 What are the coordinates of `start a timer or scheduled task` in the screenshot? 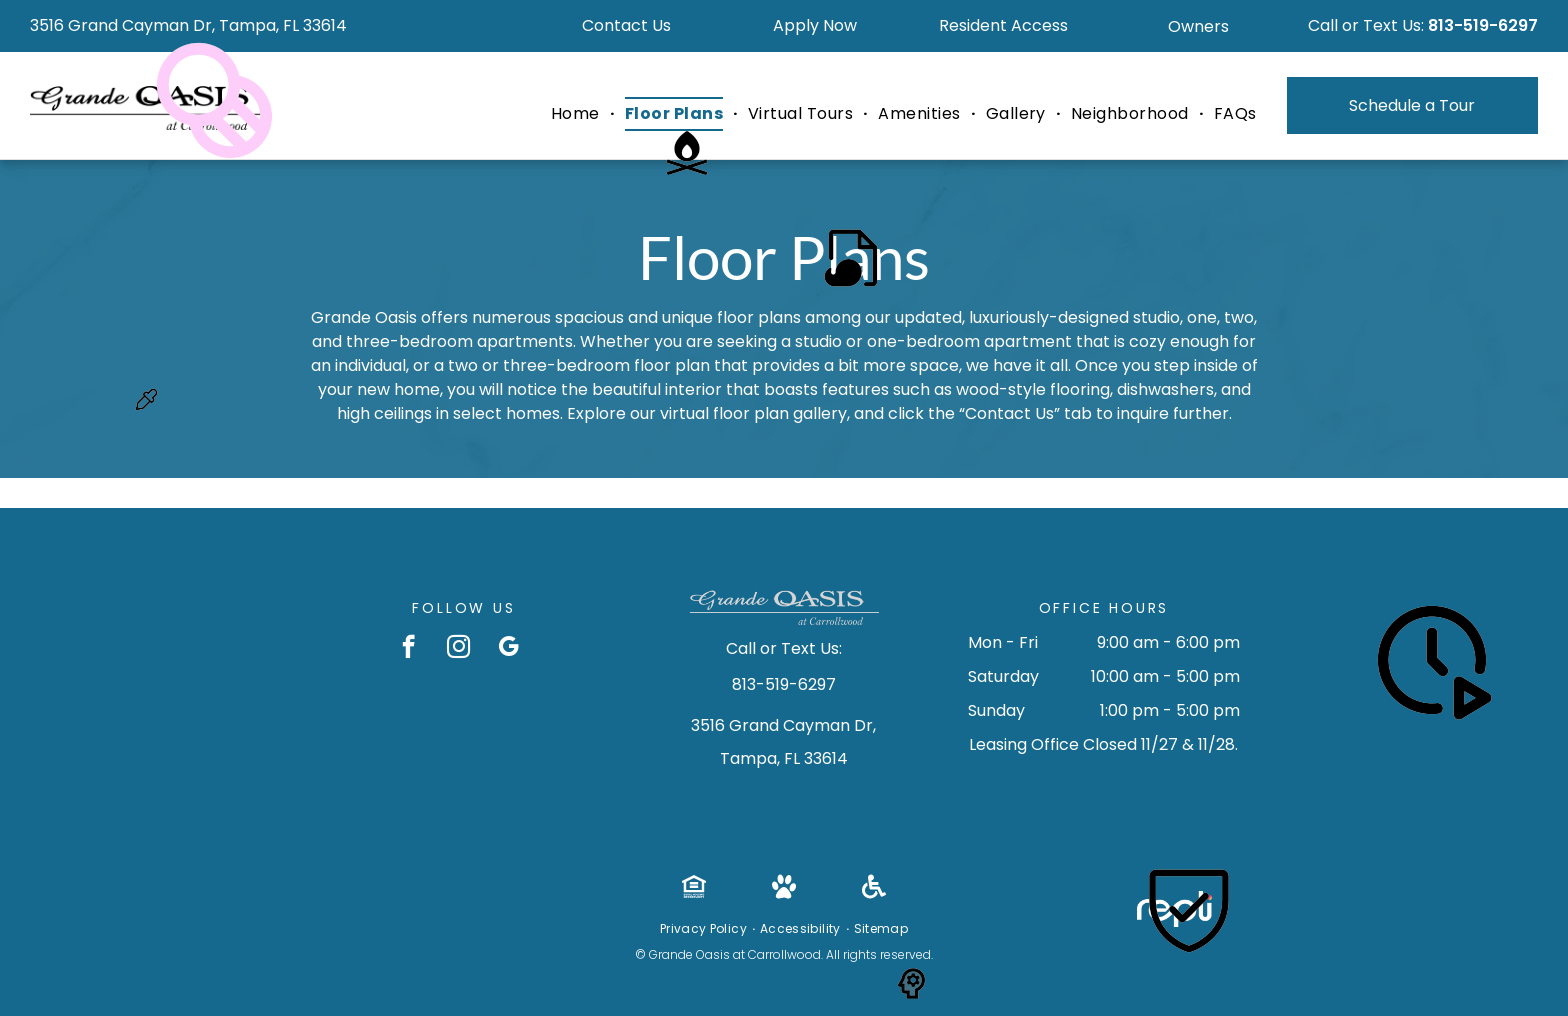 It's located at (1432, 660).